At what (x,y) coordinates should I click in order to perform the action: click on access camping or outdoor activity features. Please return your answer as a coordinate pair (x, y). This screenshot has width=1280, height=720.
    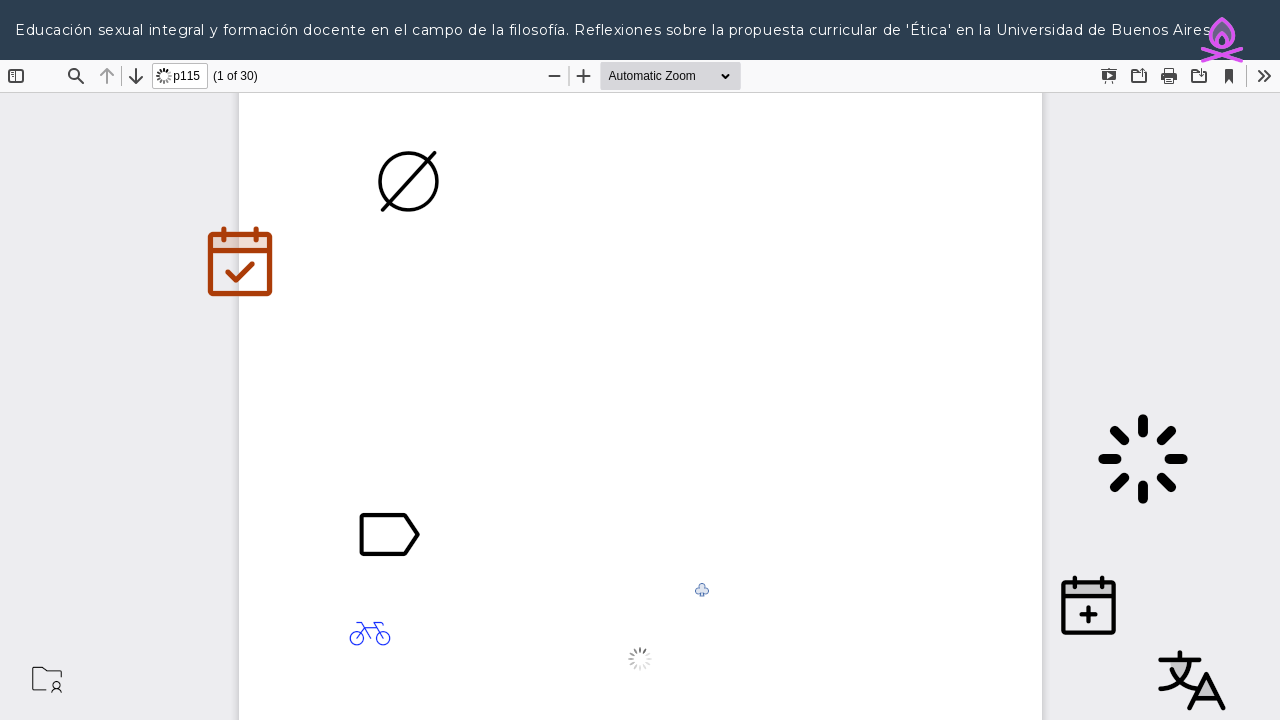
    Looking at the image, I should click on (1222, 40).